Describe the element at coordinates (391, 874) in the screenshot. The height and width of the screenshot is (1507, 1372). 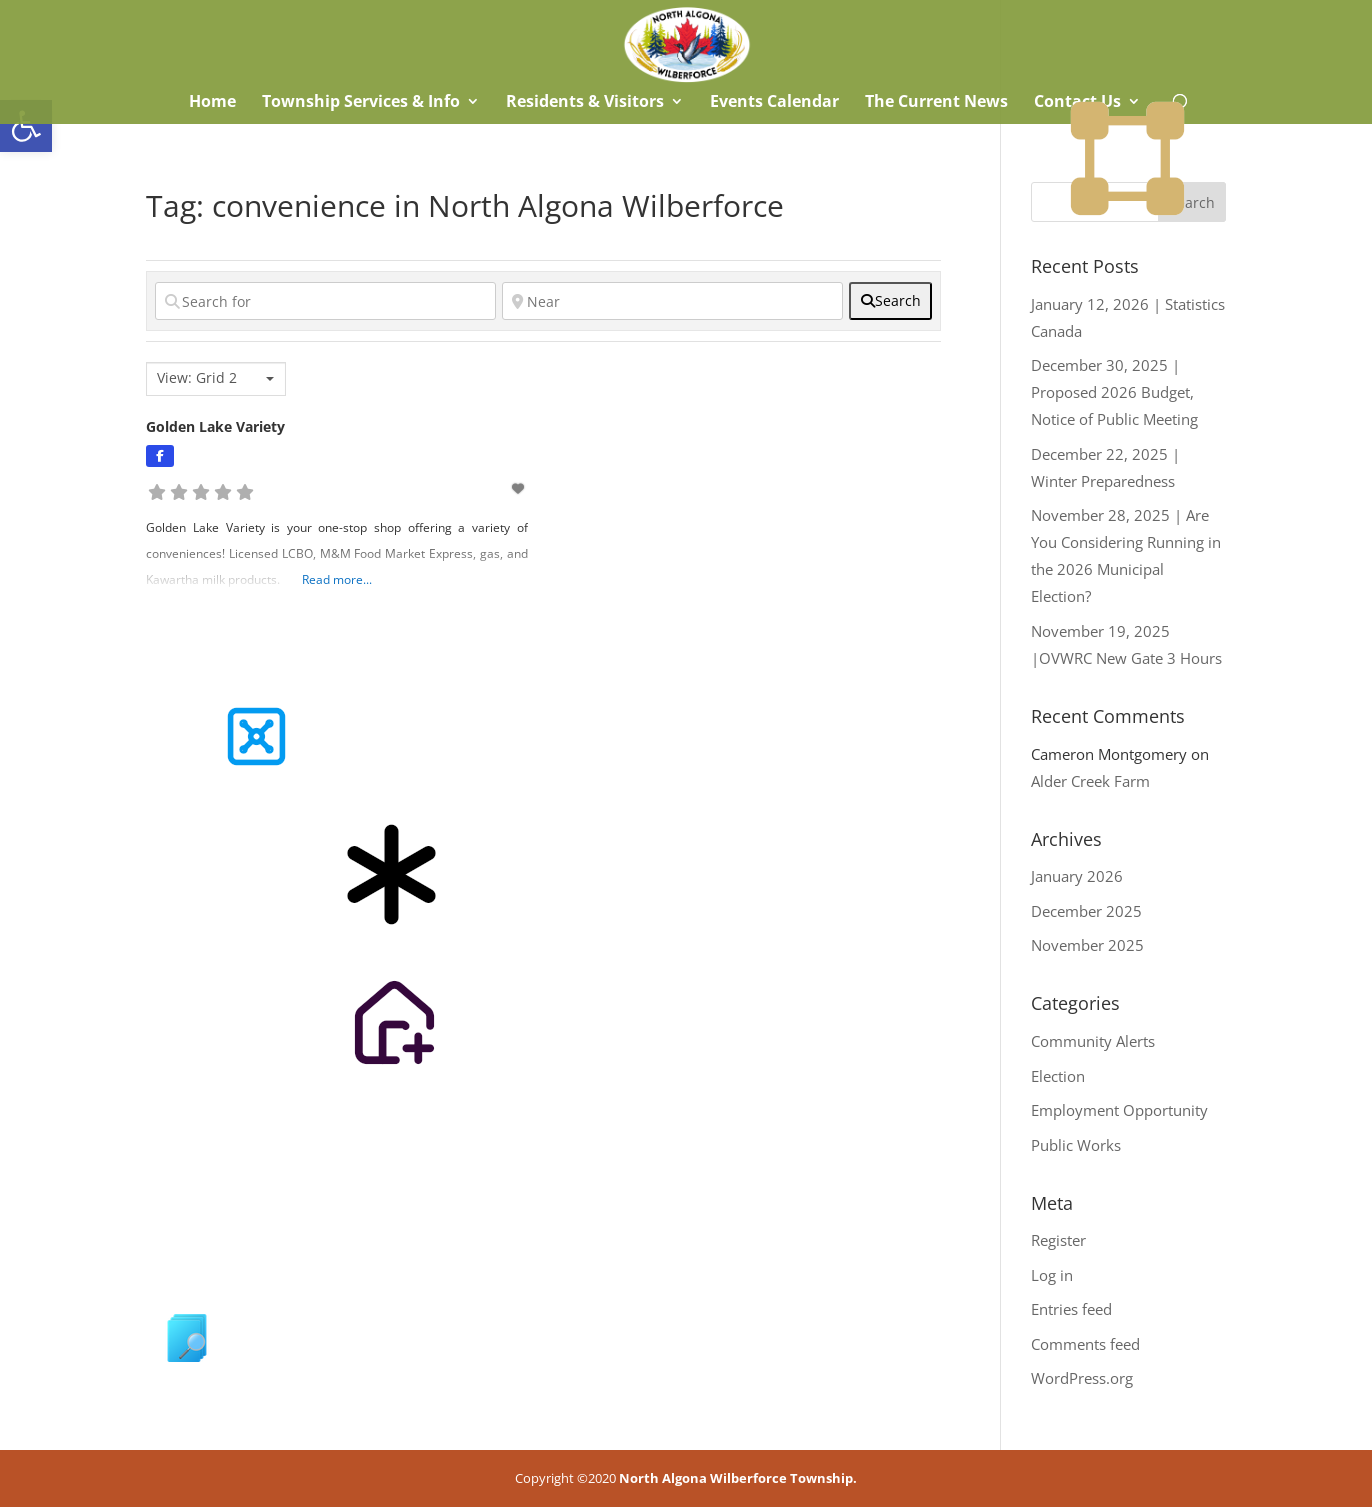
I see `indicates a required field in a form` at that location.